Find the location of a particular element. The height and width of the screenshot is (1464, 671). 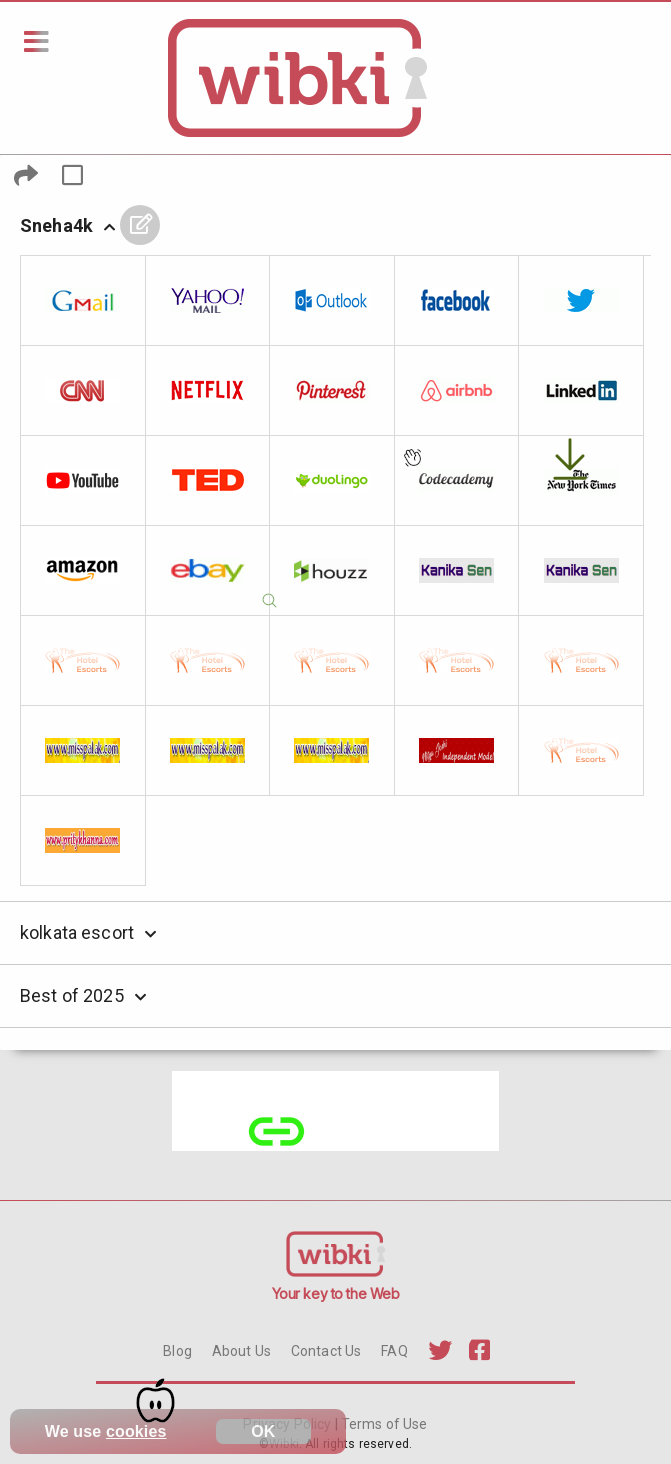

view nutrition information is located at coordinates (155, 1400).